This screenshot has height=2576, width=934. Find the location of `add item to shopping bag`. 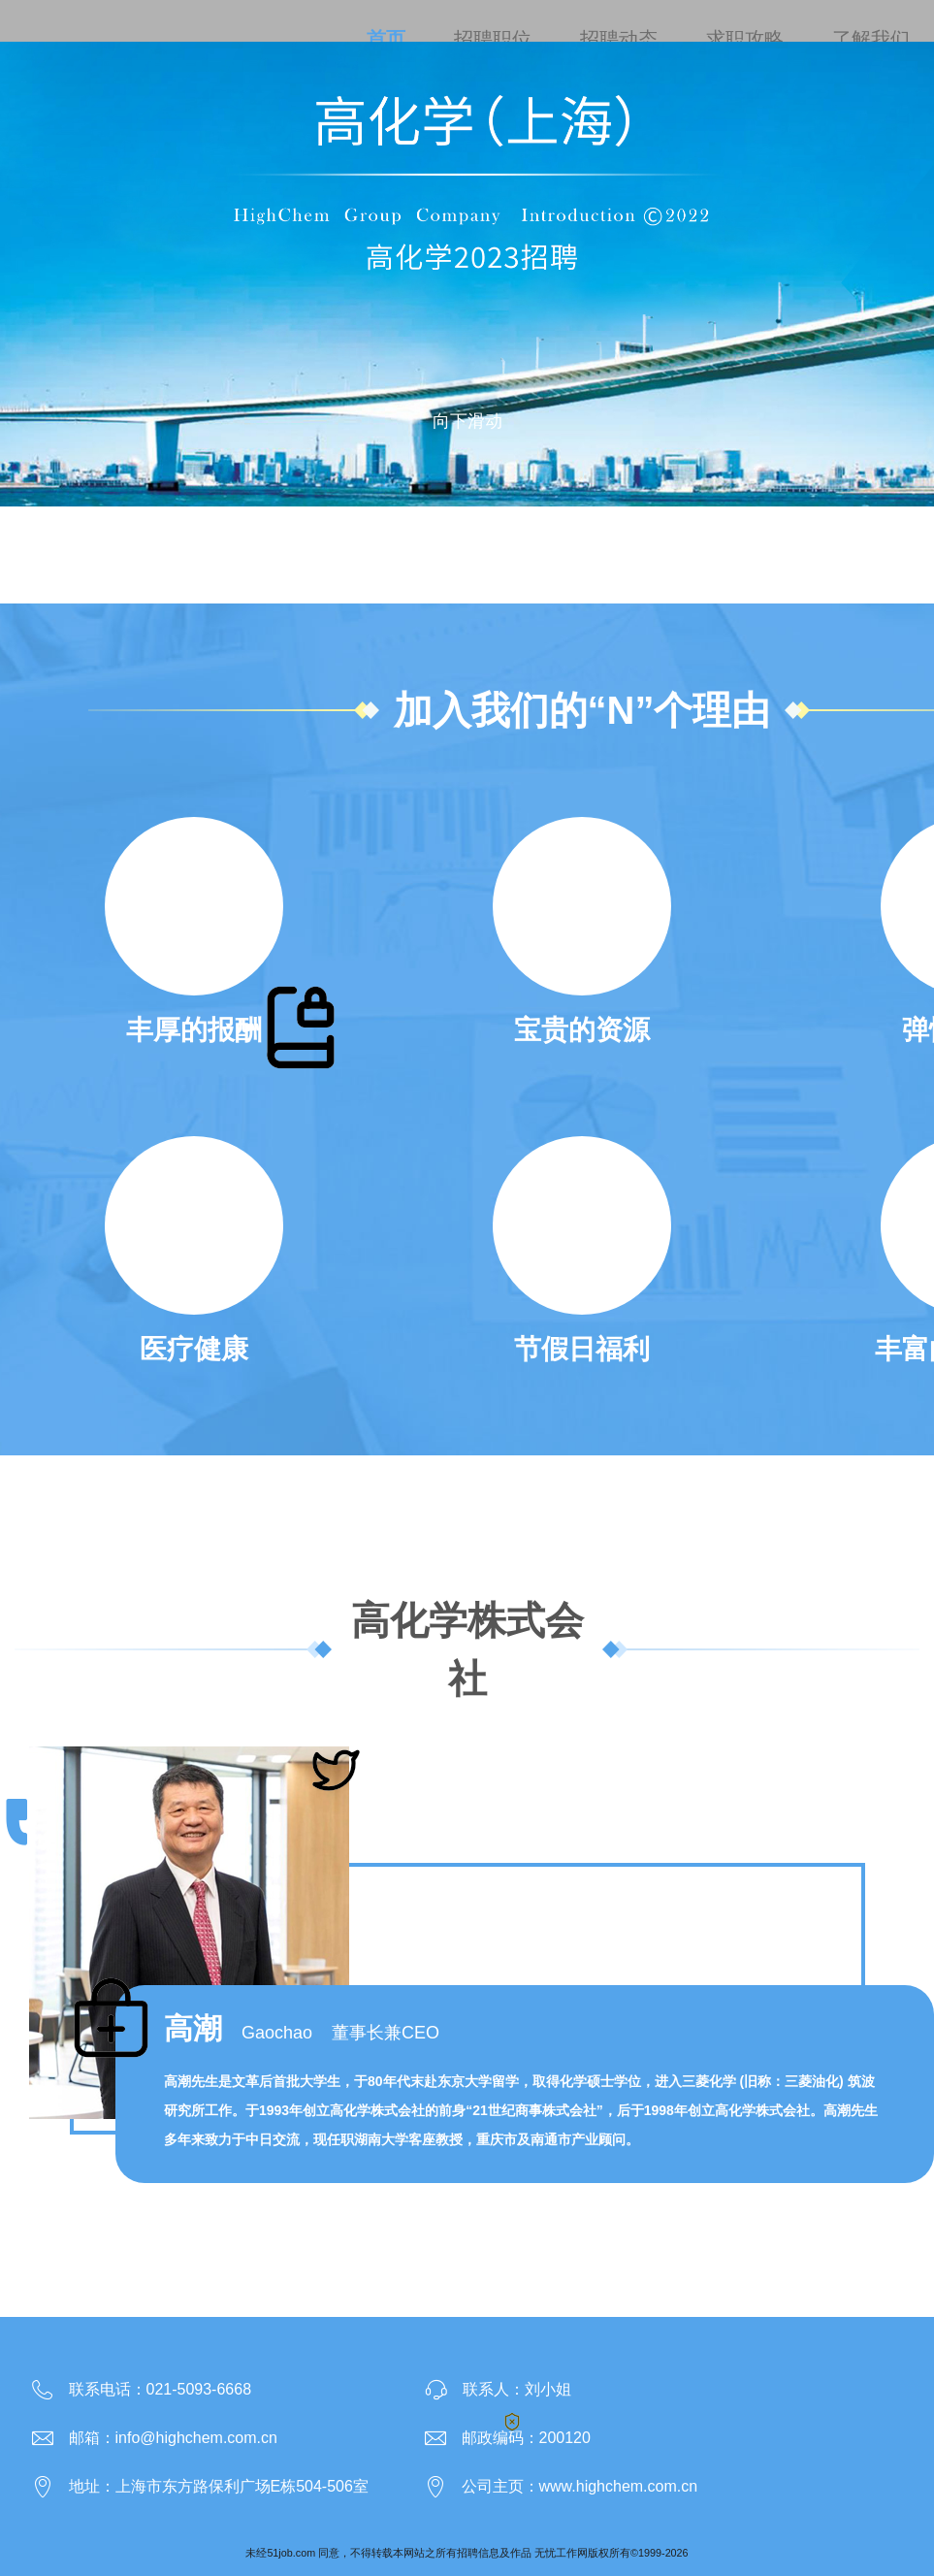

add item to shopping bag is located at coordinates (111, 2017).